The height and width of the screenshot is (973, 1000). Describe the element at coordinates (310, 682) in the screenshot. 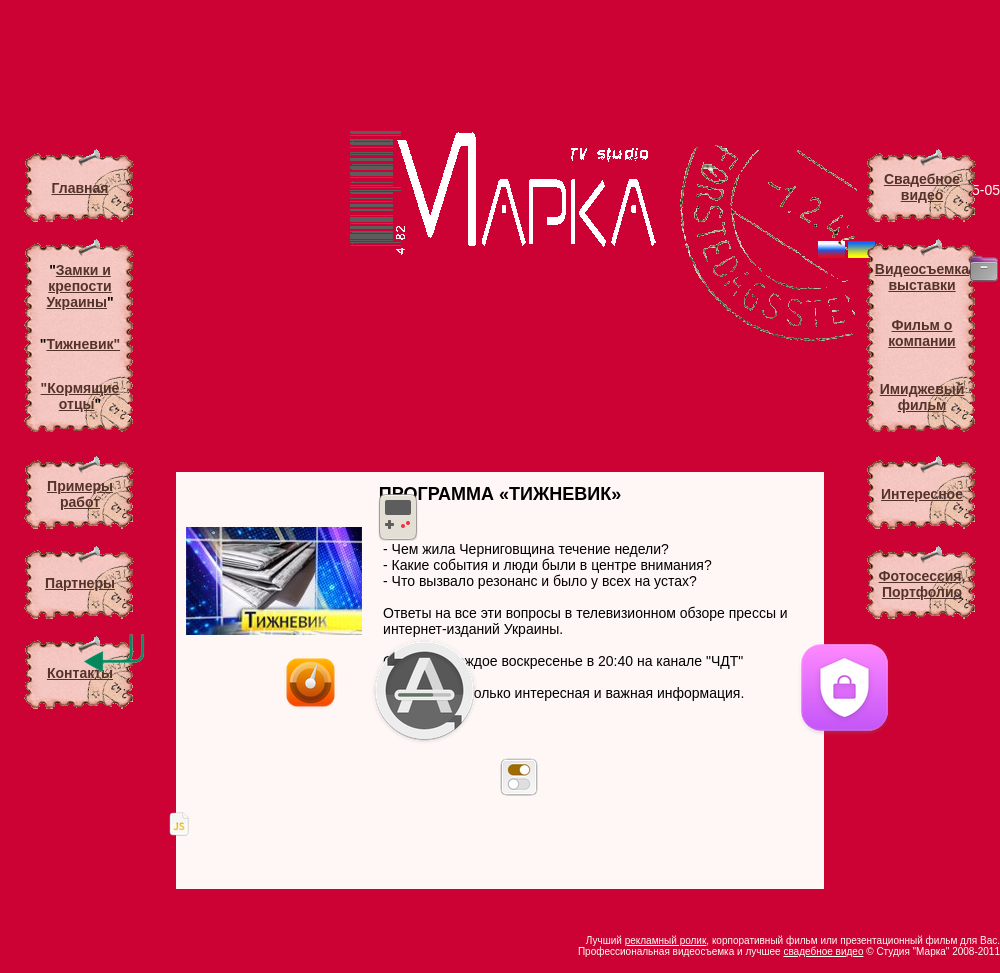

I see `open gtick metronome application` at that location.